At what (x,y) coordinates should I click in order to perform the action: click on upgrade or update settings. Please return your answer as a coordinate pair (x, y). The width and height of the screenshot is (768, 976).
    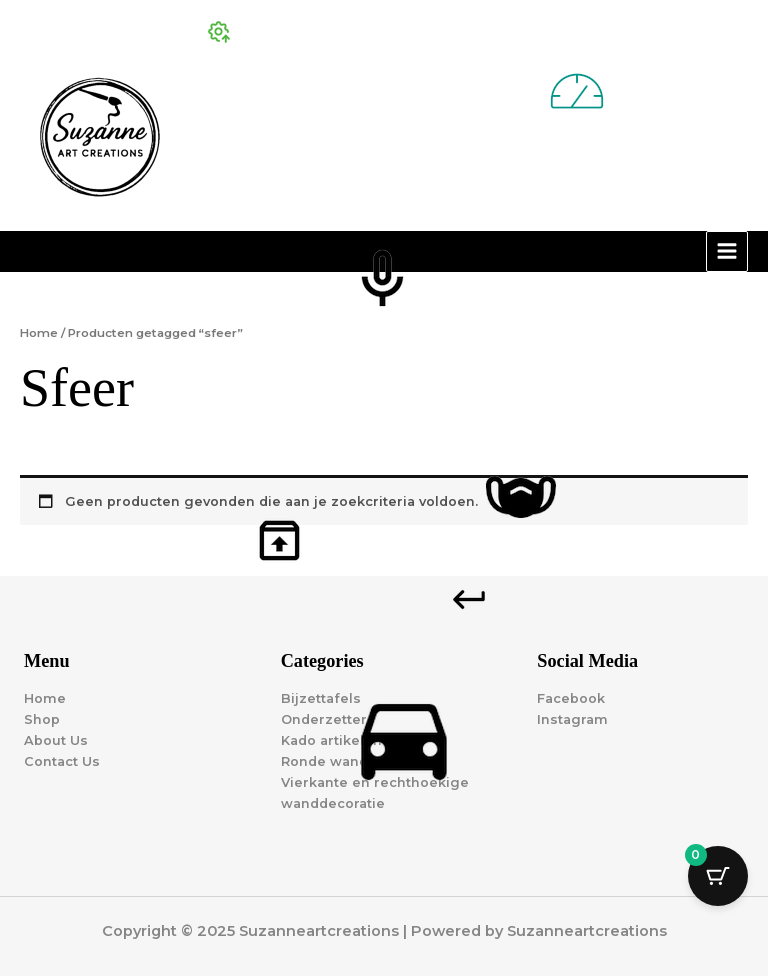
    Looking at the image, I should click on (218, 31).